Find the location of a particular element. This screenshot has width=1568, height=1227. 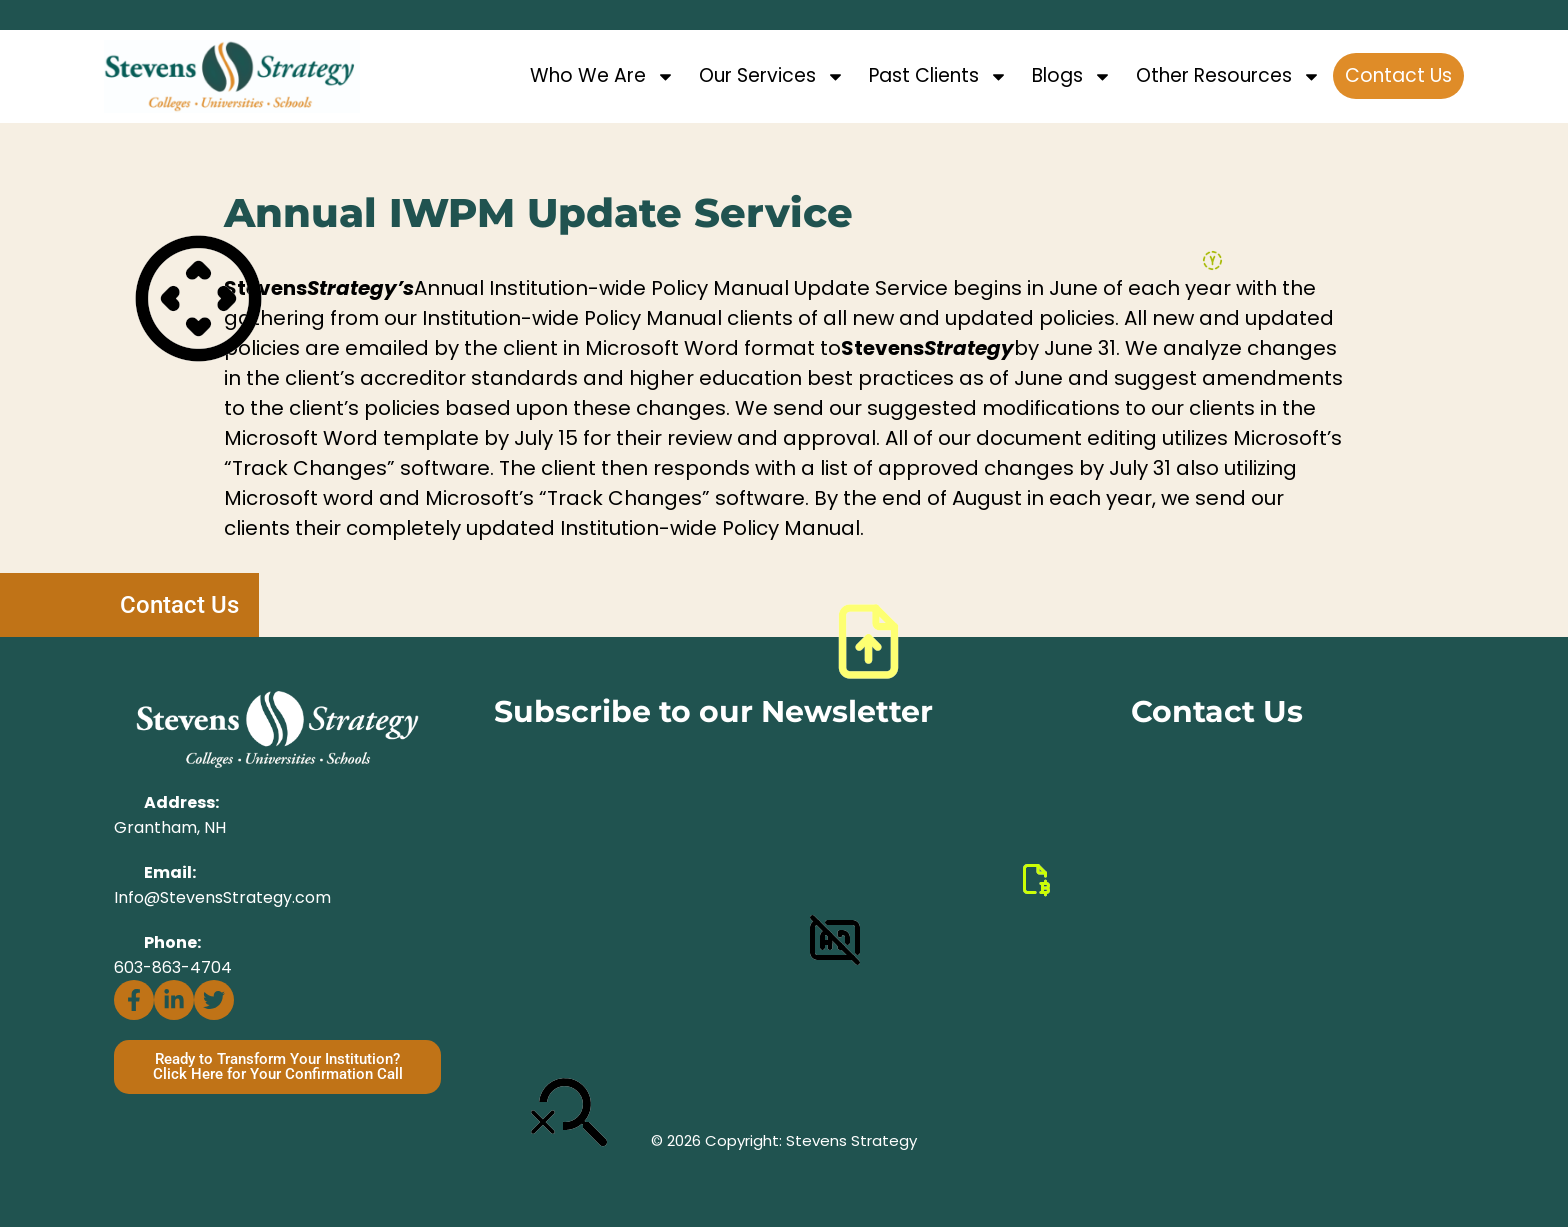

indicates a pending or in-progress status for item Y is located at coordinates (1212, 260).